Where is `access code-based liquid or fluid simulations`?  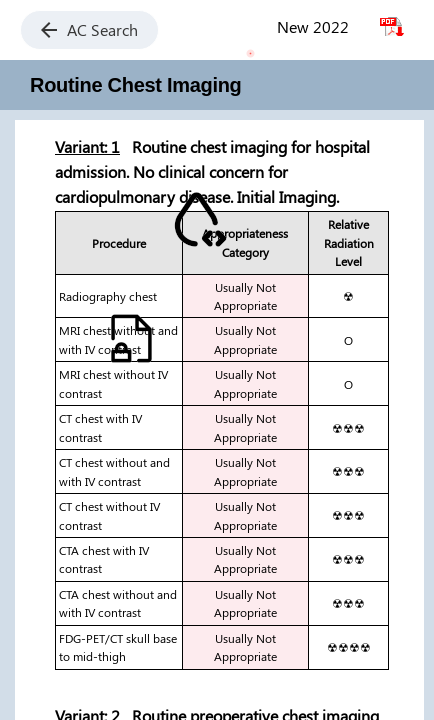 access code-based liquid or fluid simulations is located at coordinates (196, 219).